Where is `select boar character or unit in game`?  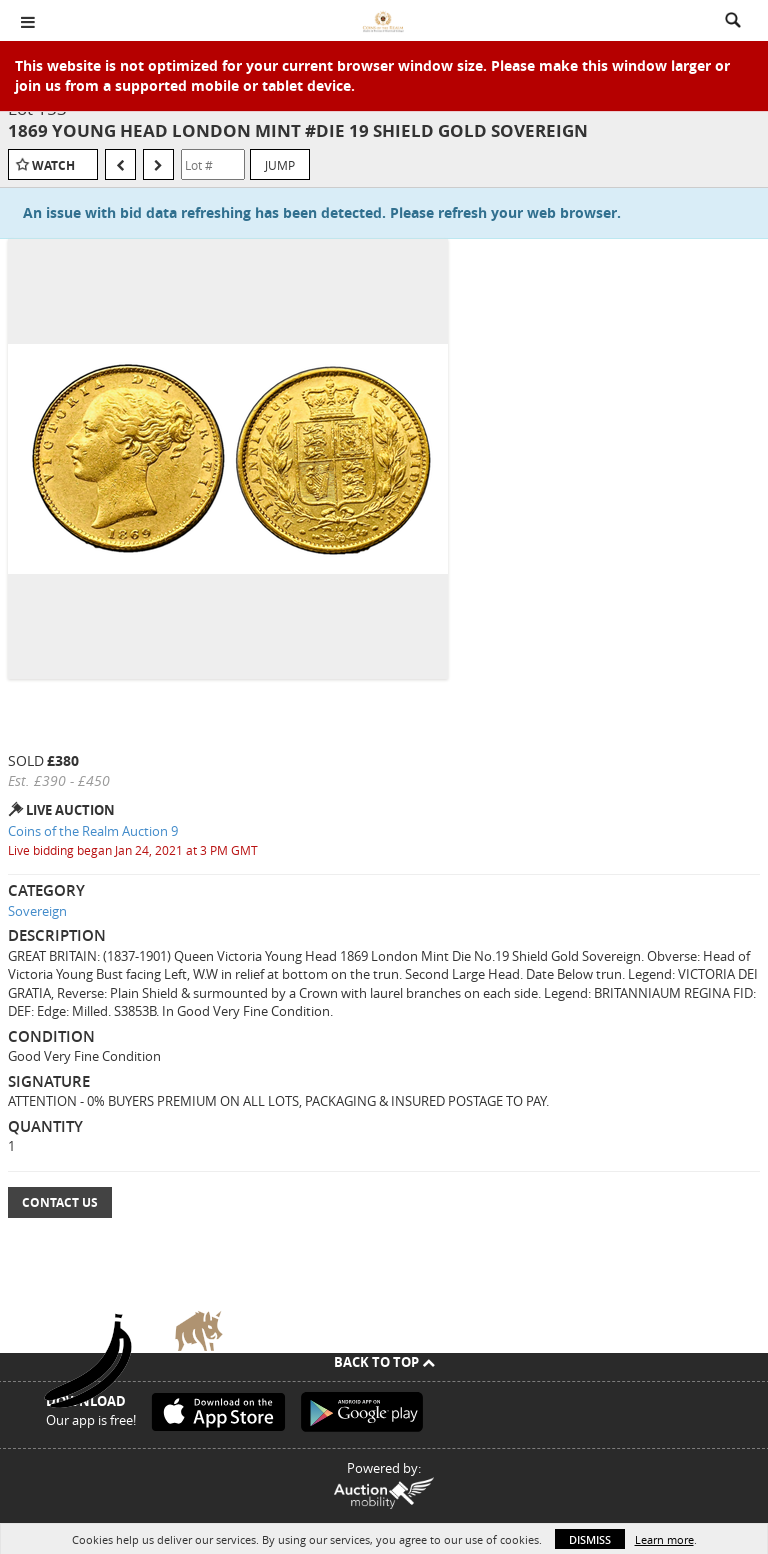
select boar character or unit in game is located at coordinates (199, 1330).